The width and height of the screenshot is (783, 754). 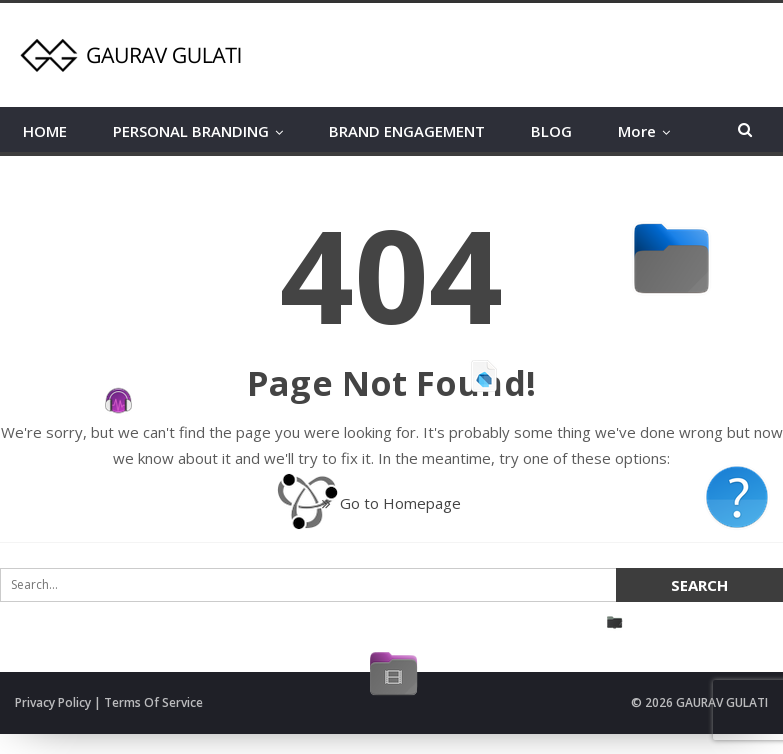 What do you see at coordinates (118, 400) in the screenshot?
I see `audio output device connected` at bounding box center [118, 400].